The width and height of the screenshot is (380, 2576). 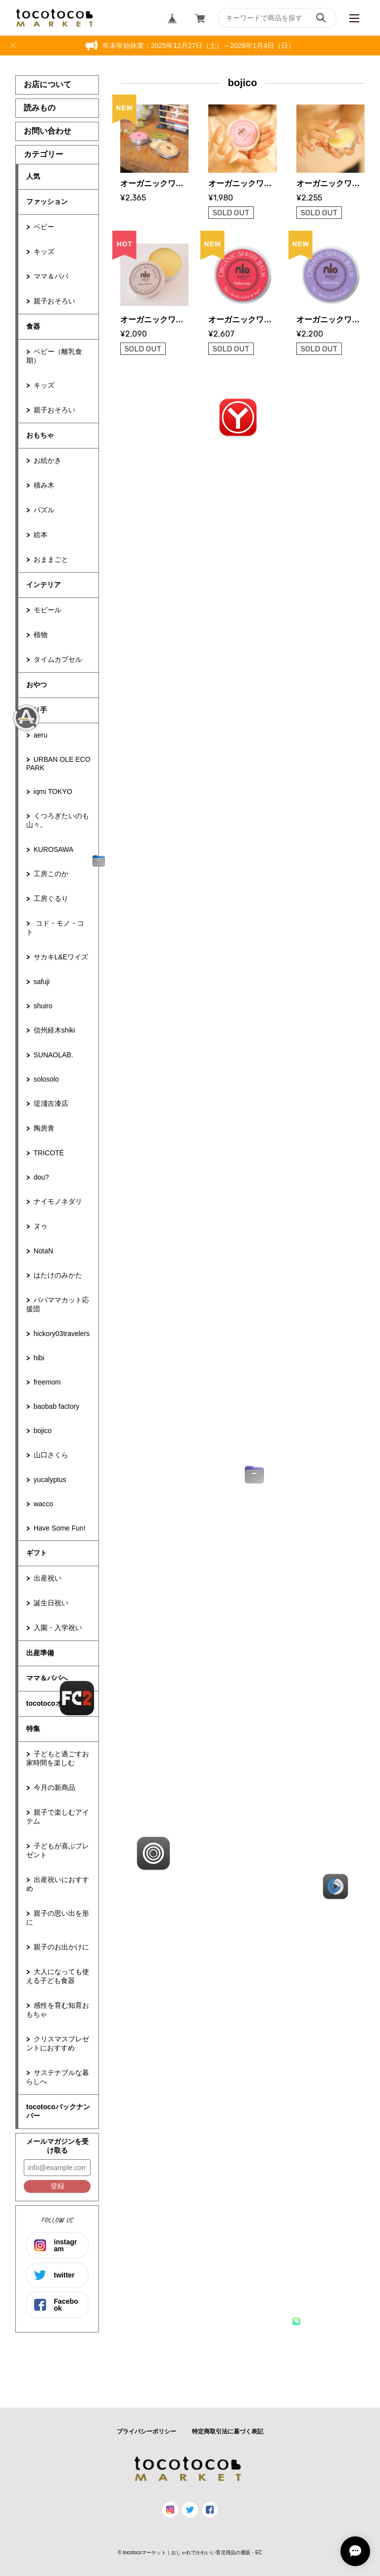 I want to click on open window tiling and arrangement controls, so click(x=296, y=2321).